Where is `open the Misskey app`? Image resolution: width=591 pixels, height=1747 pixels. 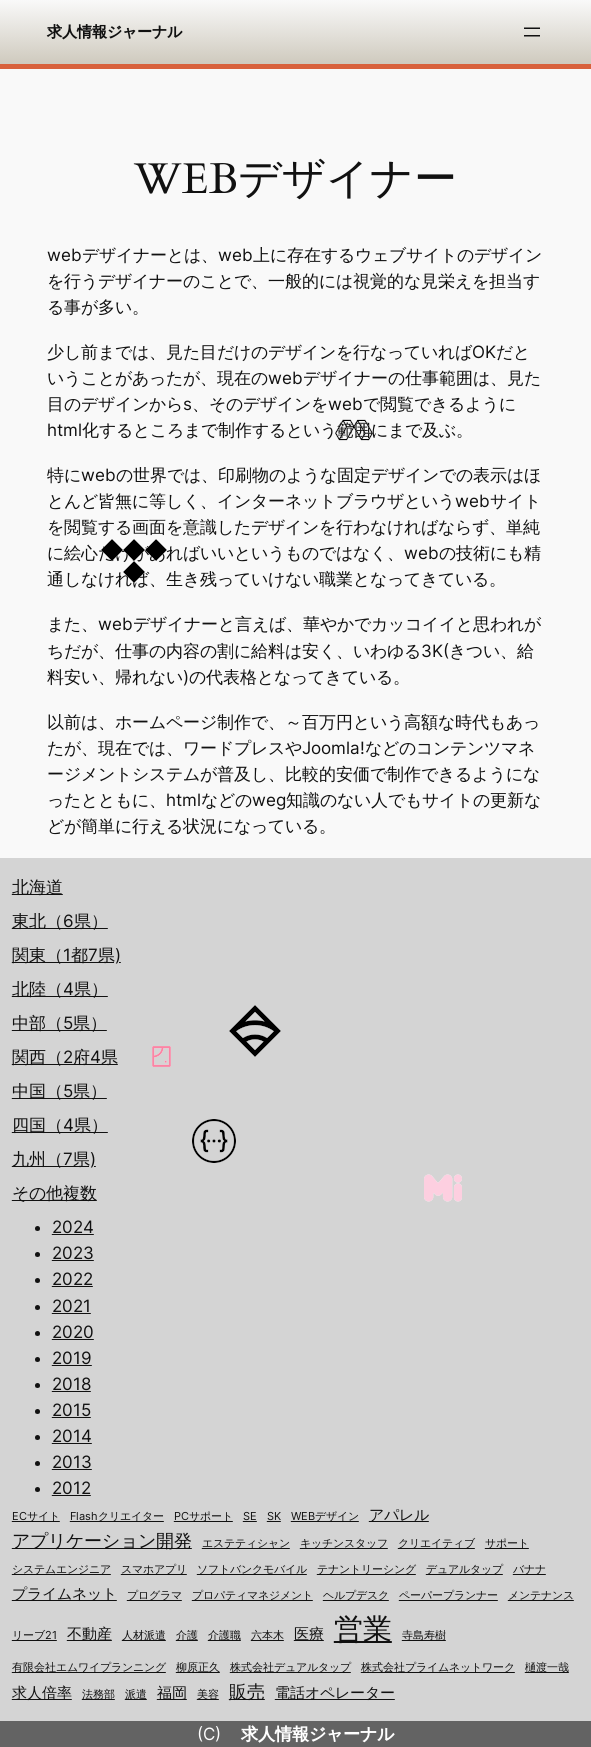 open the Misskey app is located at coordinates (443, 1188).